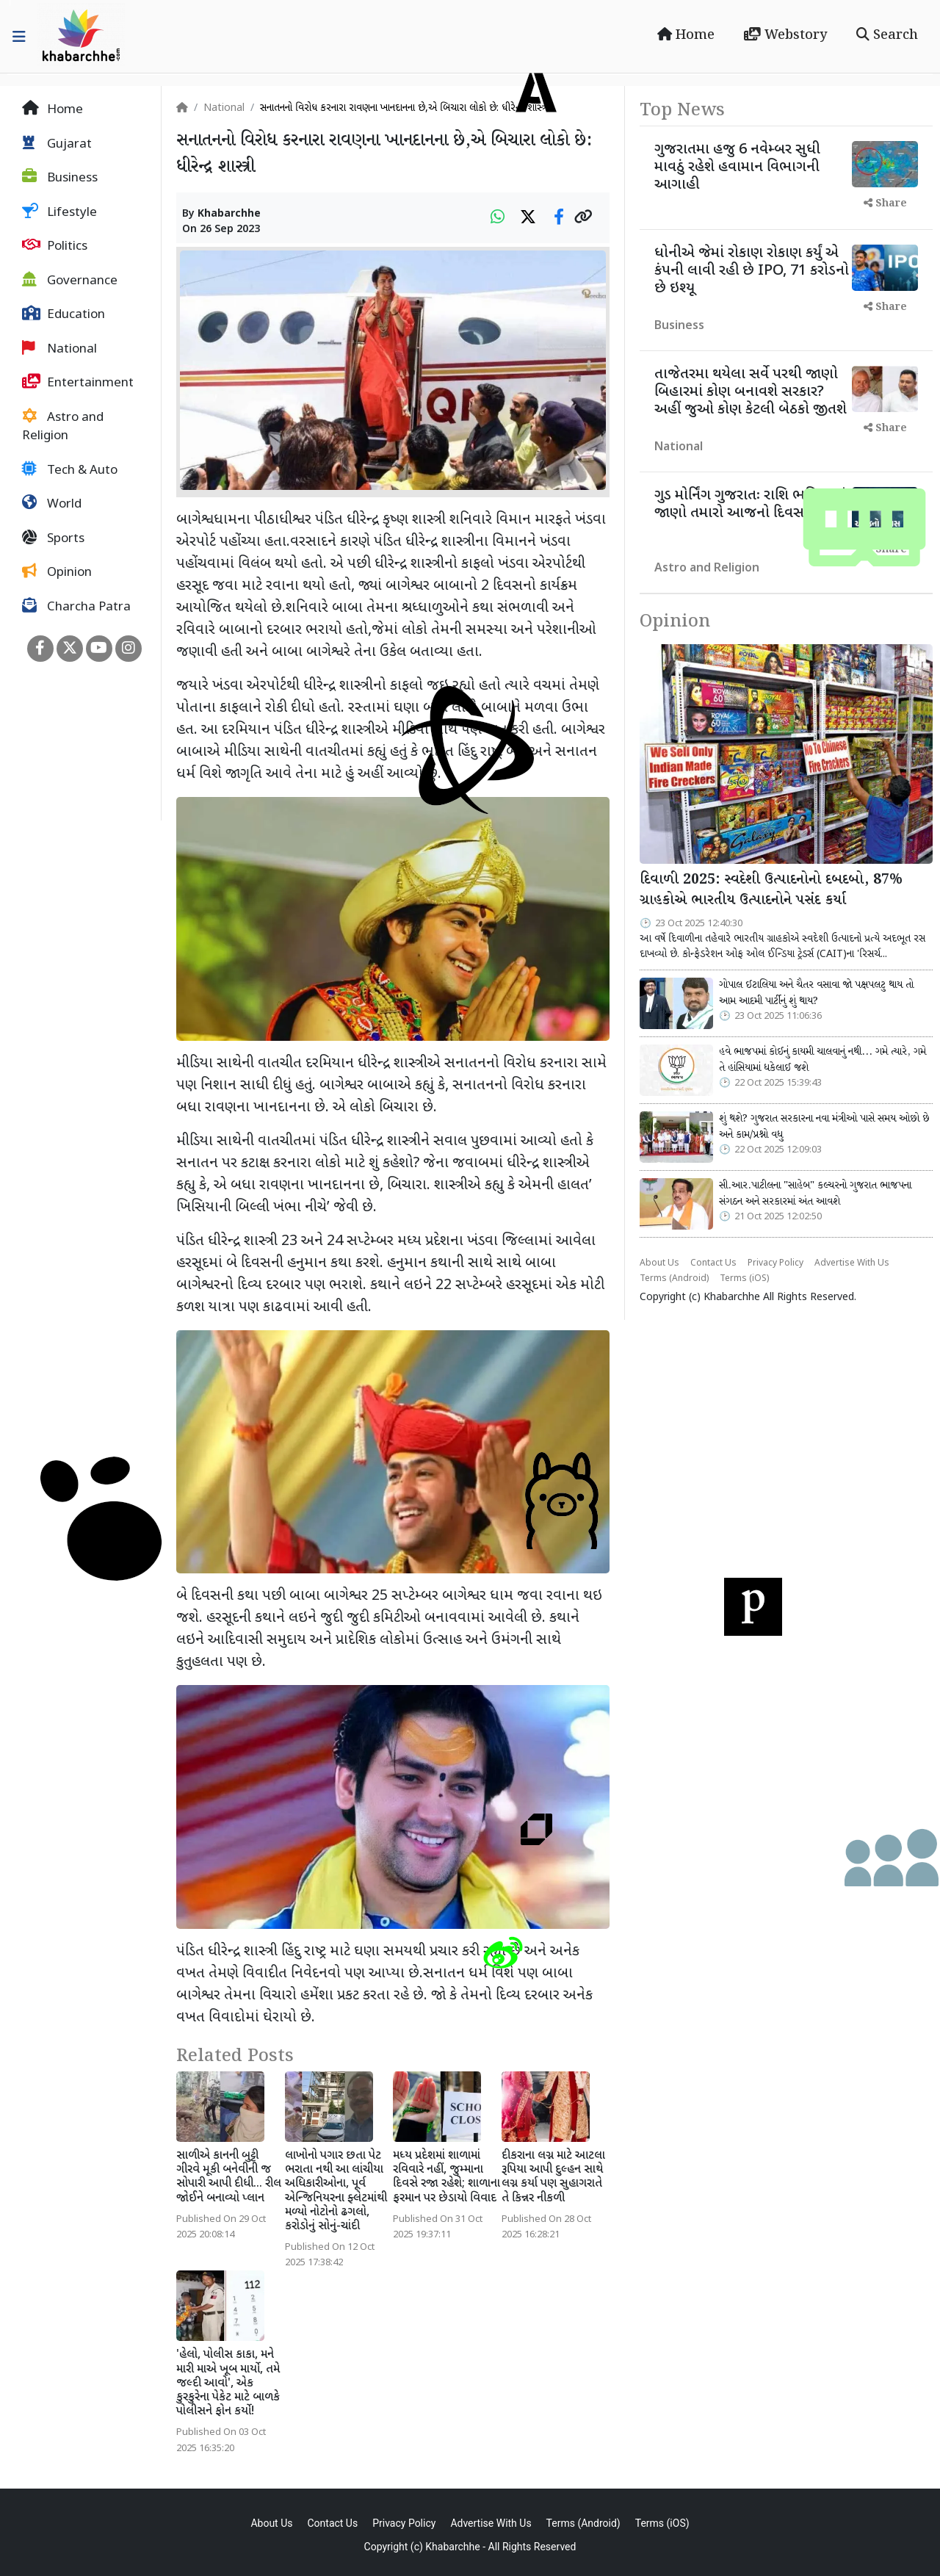 The height and width of the screenshot is (2576, 940). What do you see at coordinates (562, 1501) in the screenshot?
I see `open the Ollama application` at bounding box center [562, 1501].